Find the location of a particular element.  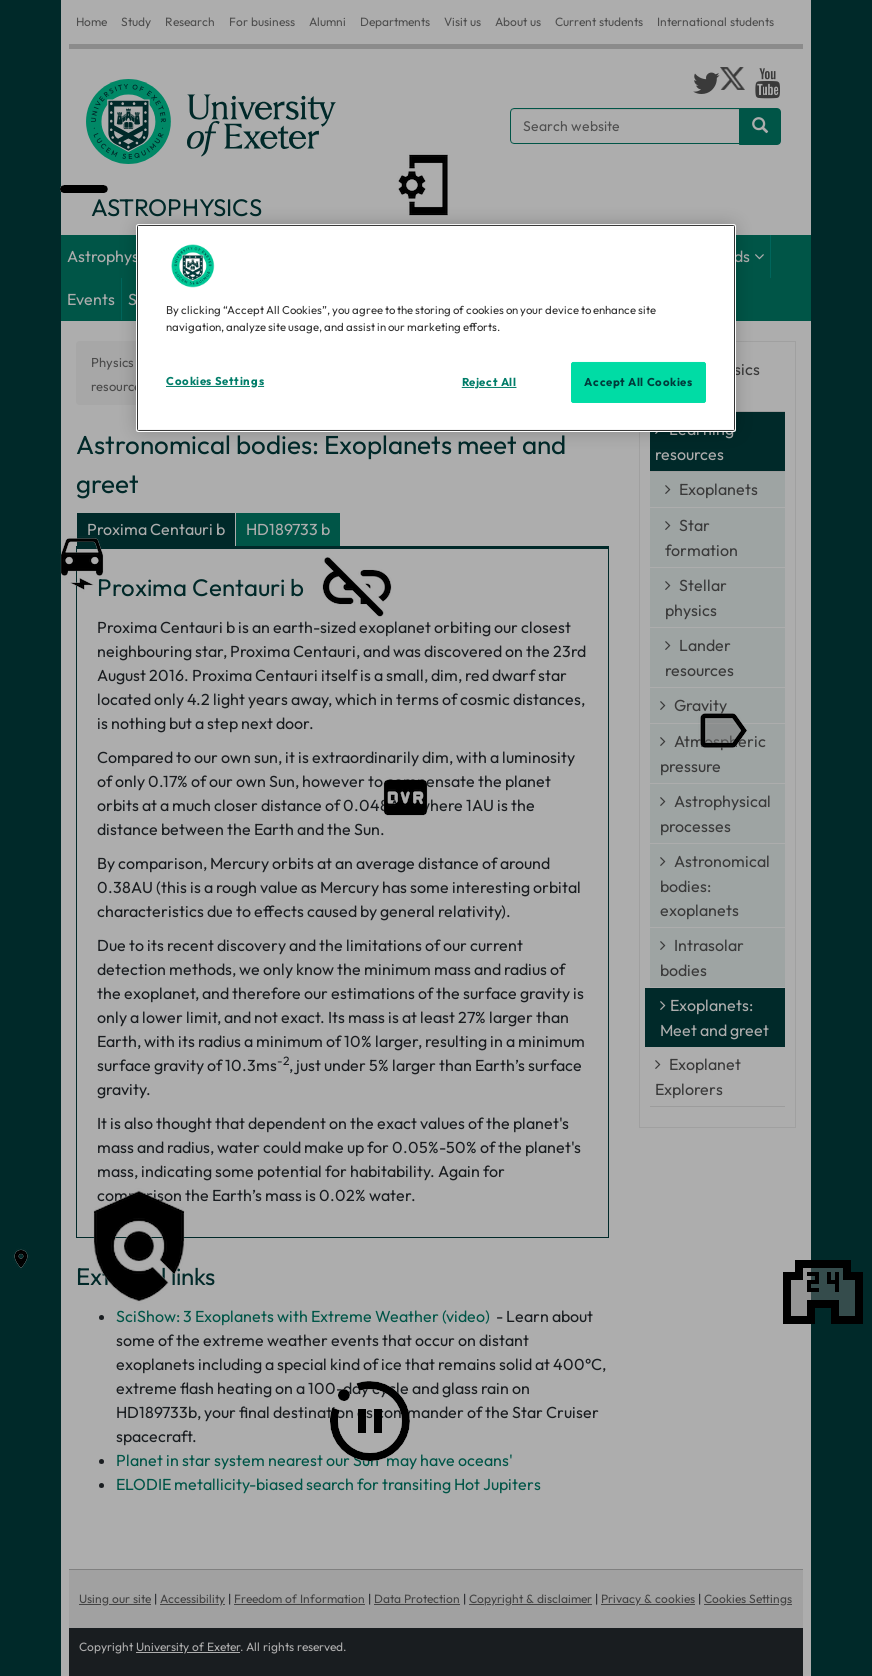

pause motion photo playback is located at coordinates (370, 1421).